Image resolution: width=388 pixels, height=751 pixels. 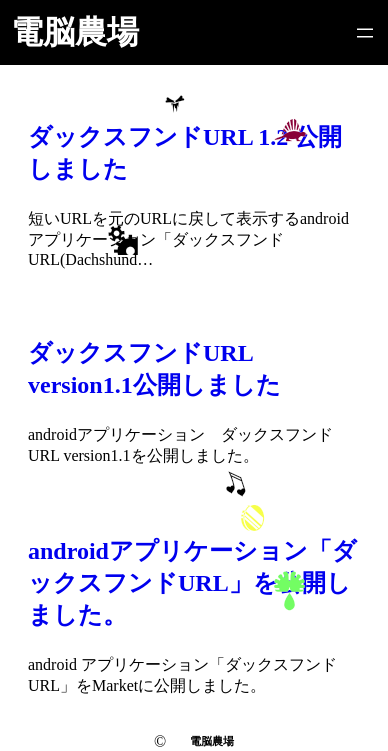 What do you see at coordinates (236, 484) in the screenshot?
I see `browse romantic or love-themed music` at bounding box center [236, 484].